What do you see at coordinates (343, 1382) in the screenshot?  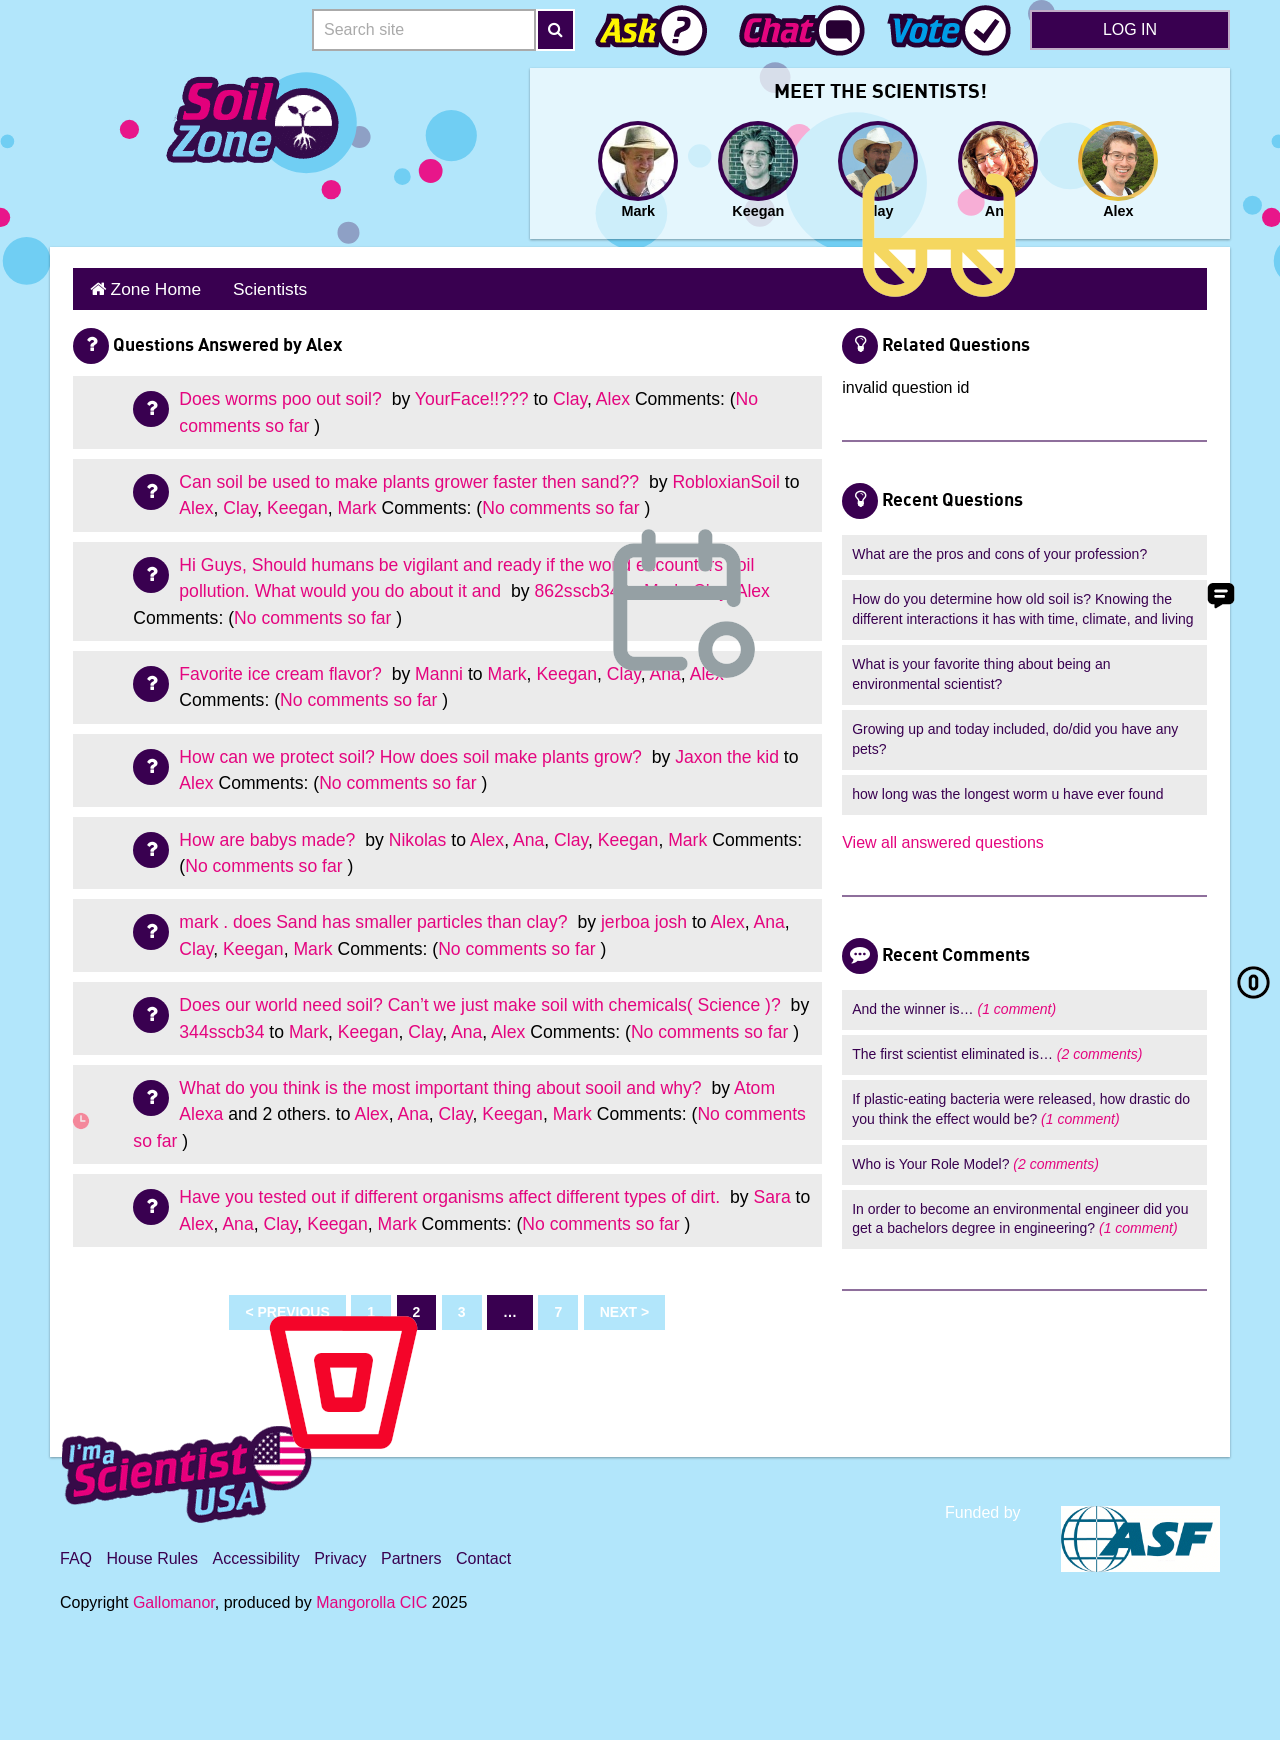 I see `open Bitbucket repository` at bounding box center [343, 1382].